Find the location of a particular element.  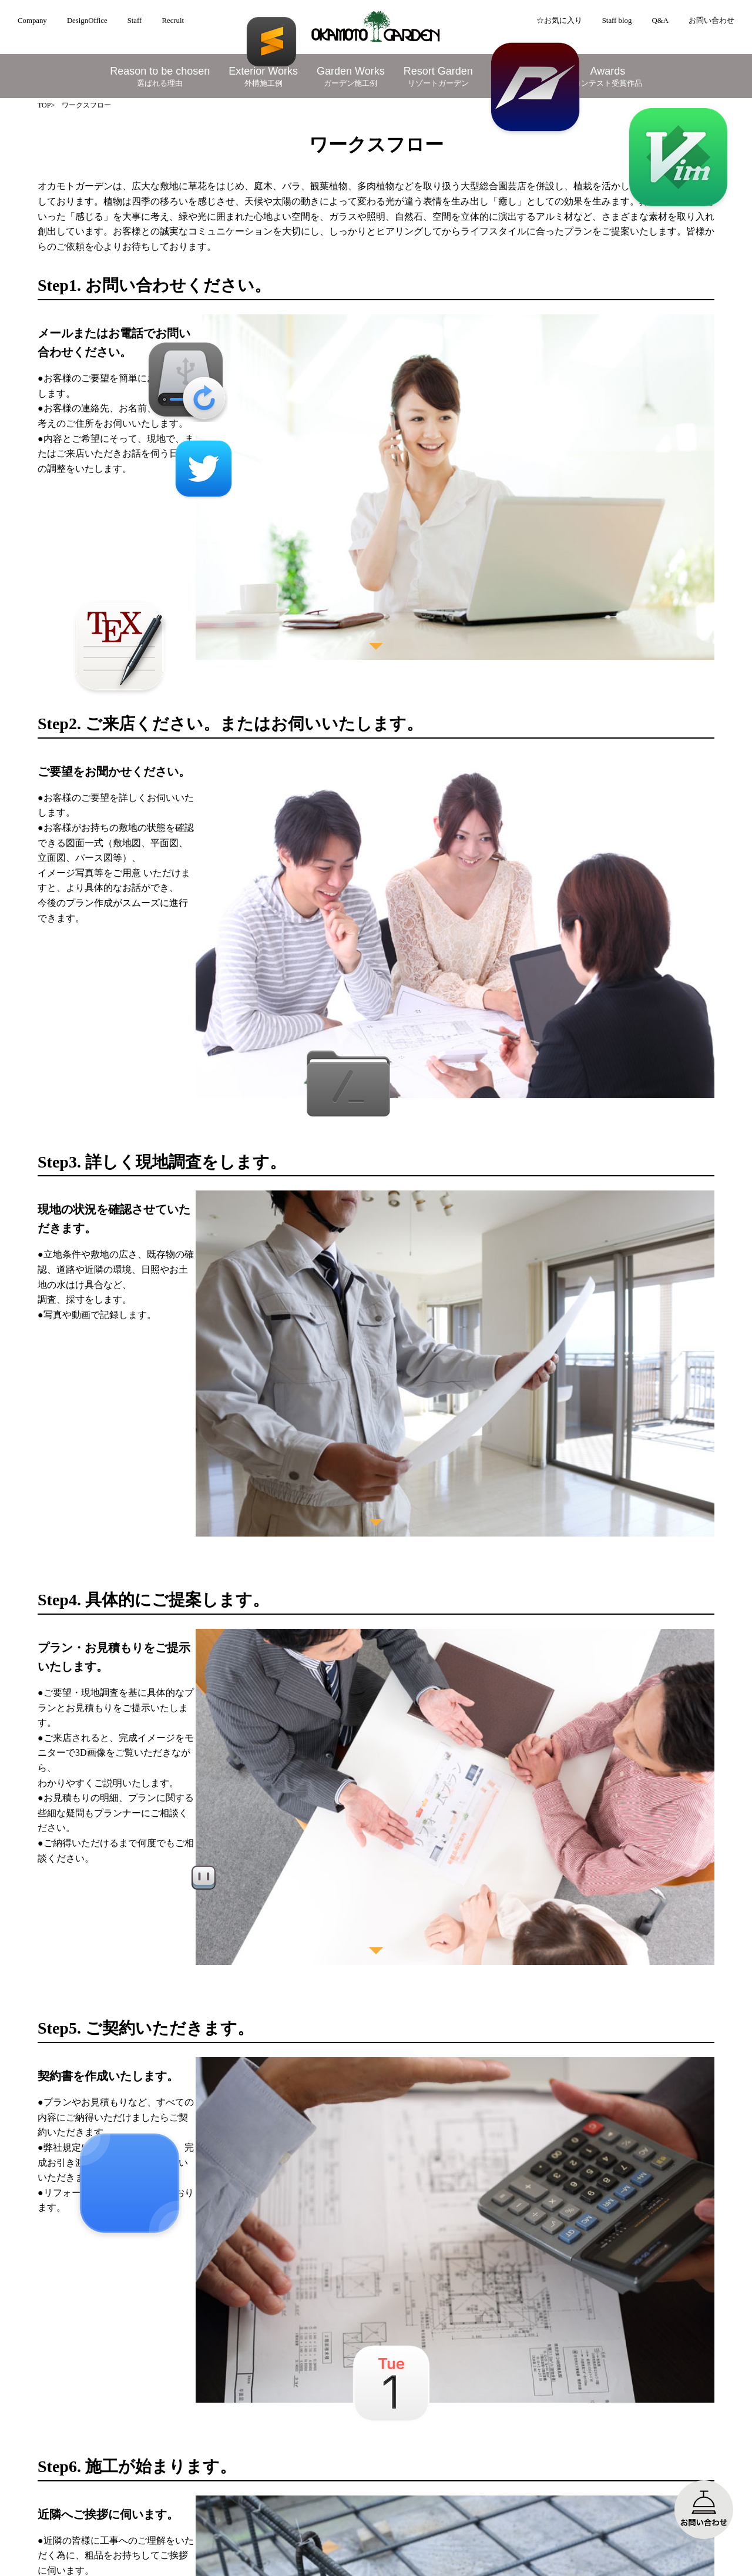

launch need for speed hot pursuit game is located at coordinates (535, 87).